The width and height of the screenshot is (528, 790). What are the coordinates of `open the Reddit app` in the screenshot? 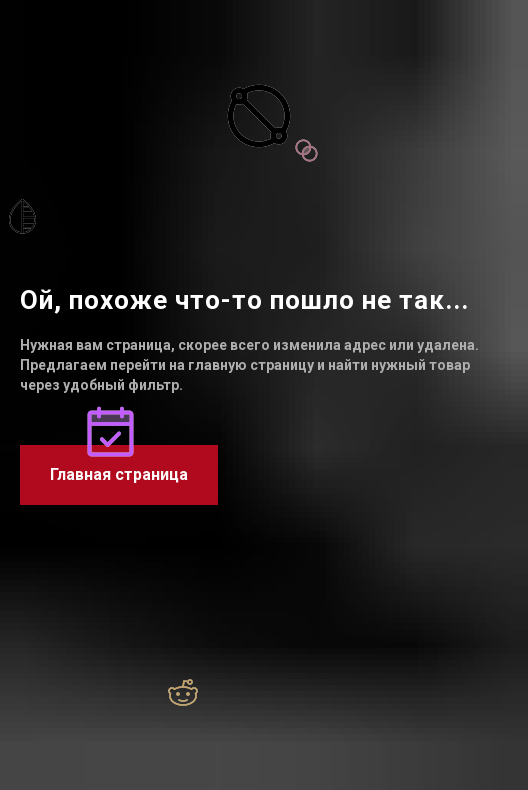 It's located at (183, 694).